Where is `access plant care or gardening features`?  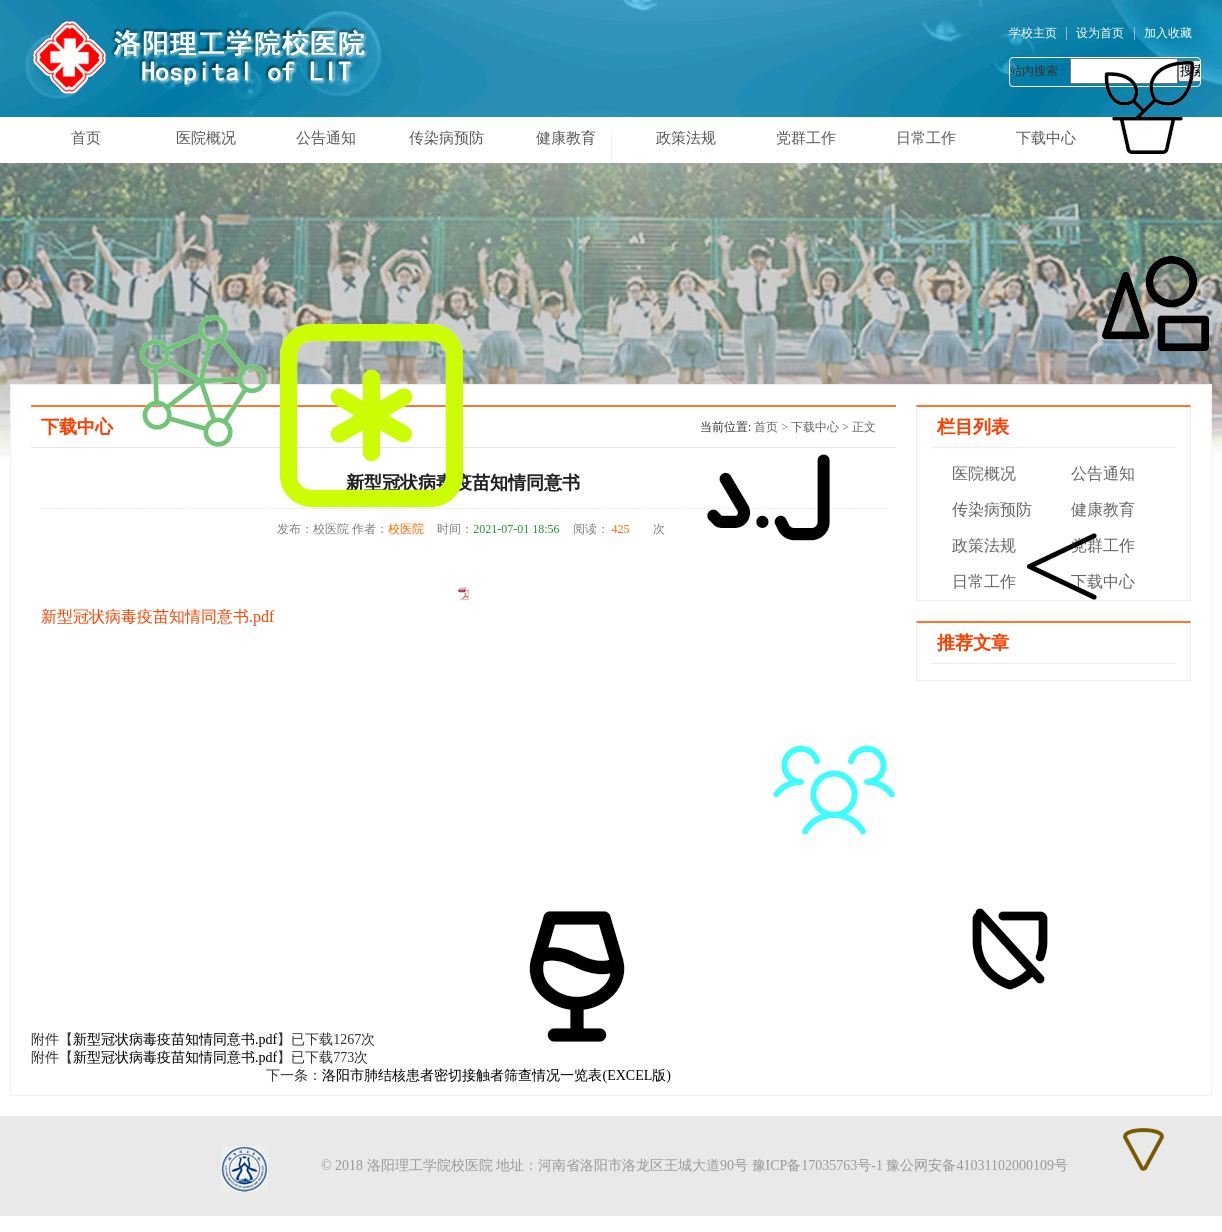 access plant care or gardening features is located at coordinates (1147, 107).